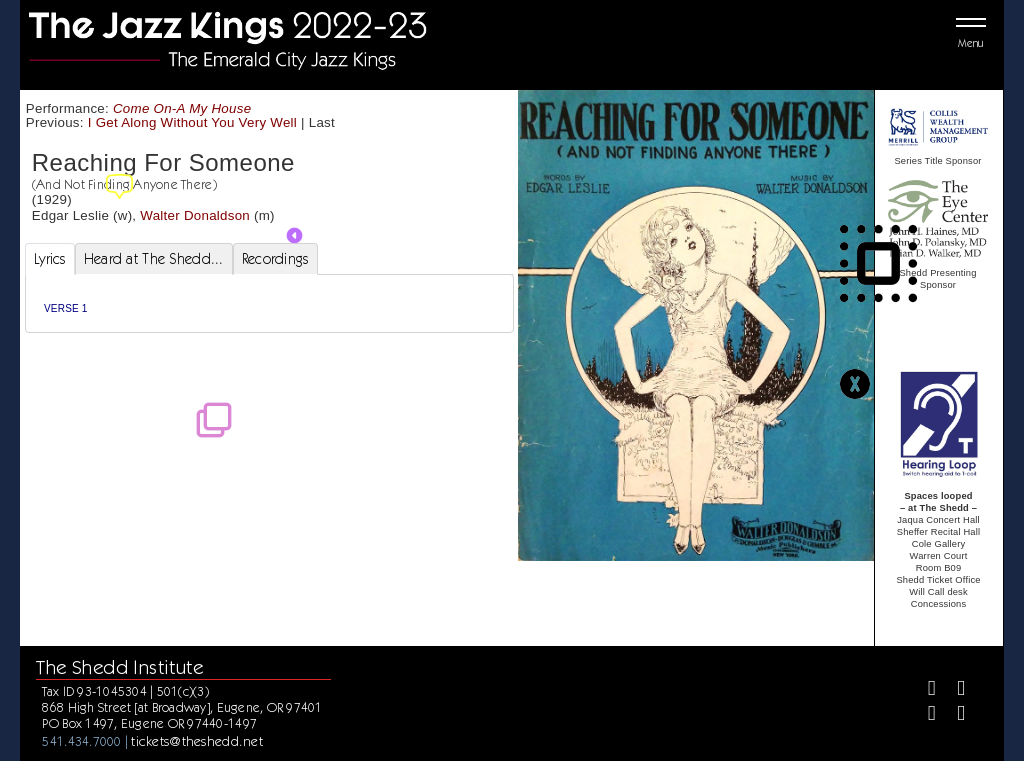 Image resolution: width=1024 pixels, height=761 pixels. I want to click on close or dismiss a dialog, so click(855, 384).